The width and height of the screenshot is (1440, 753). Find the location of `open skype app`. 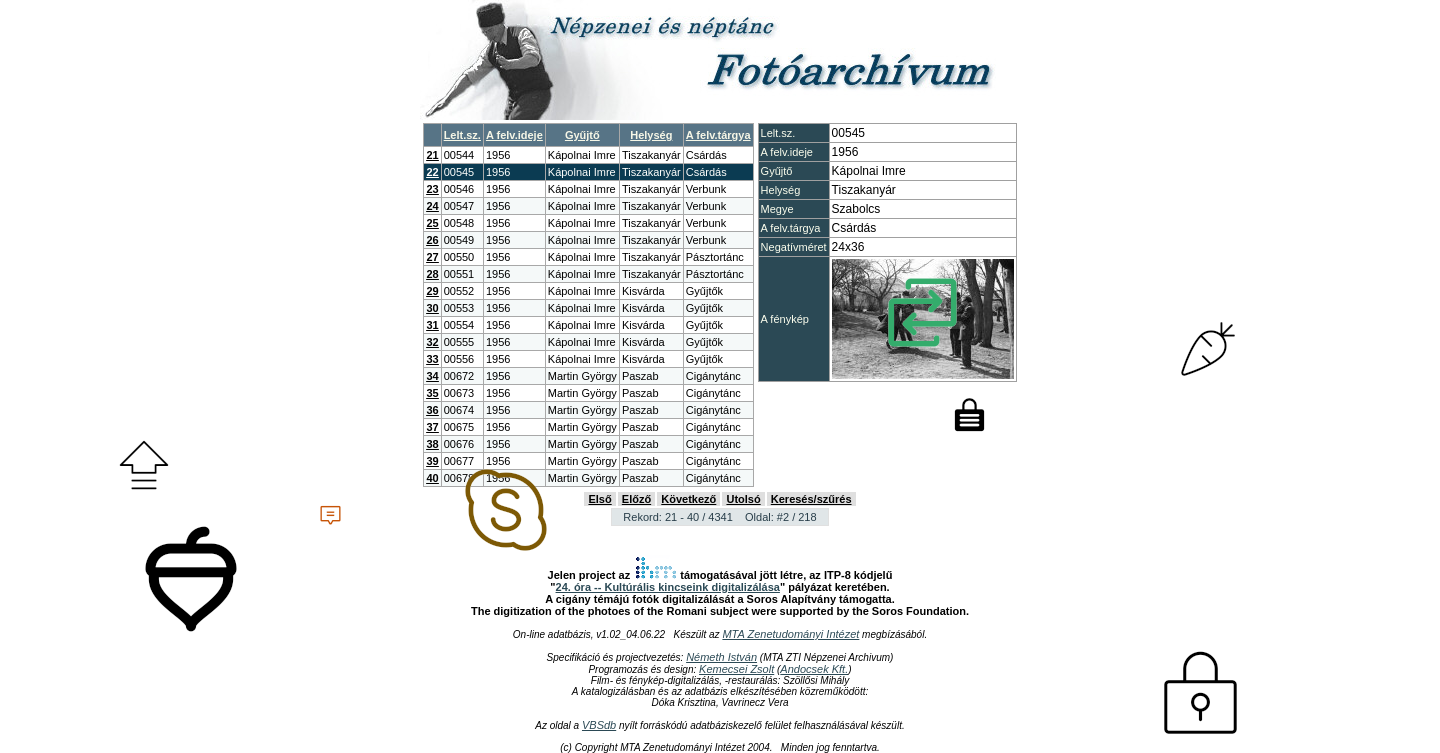

open skype app is located at coordinates (506, 510).